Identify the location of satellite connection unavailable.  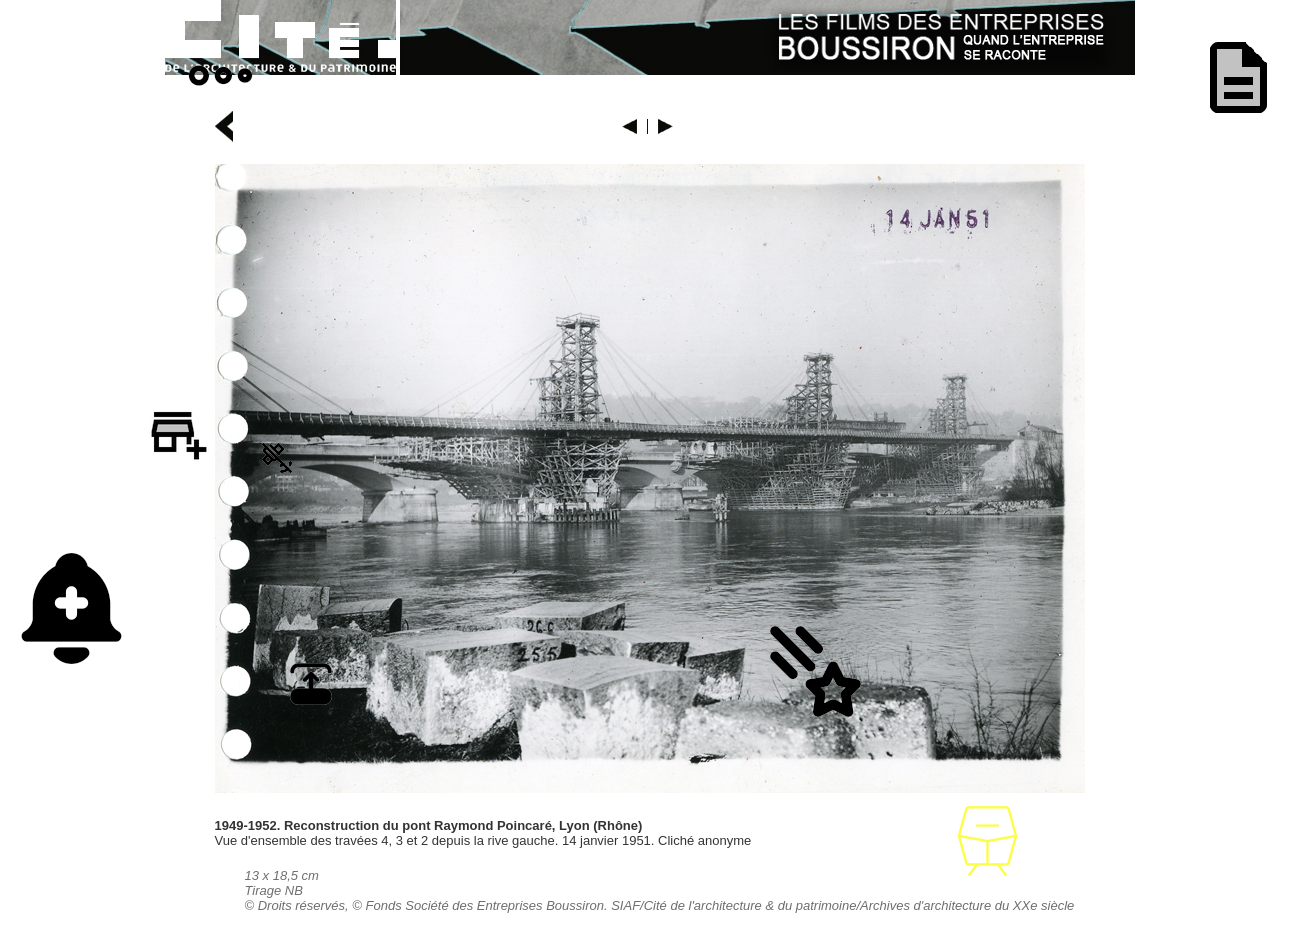
(277, 458).